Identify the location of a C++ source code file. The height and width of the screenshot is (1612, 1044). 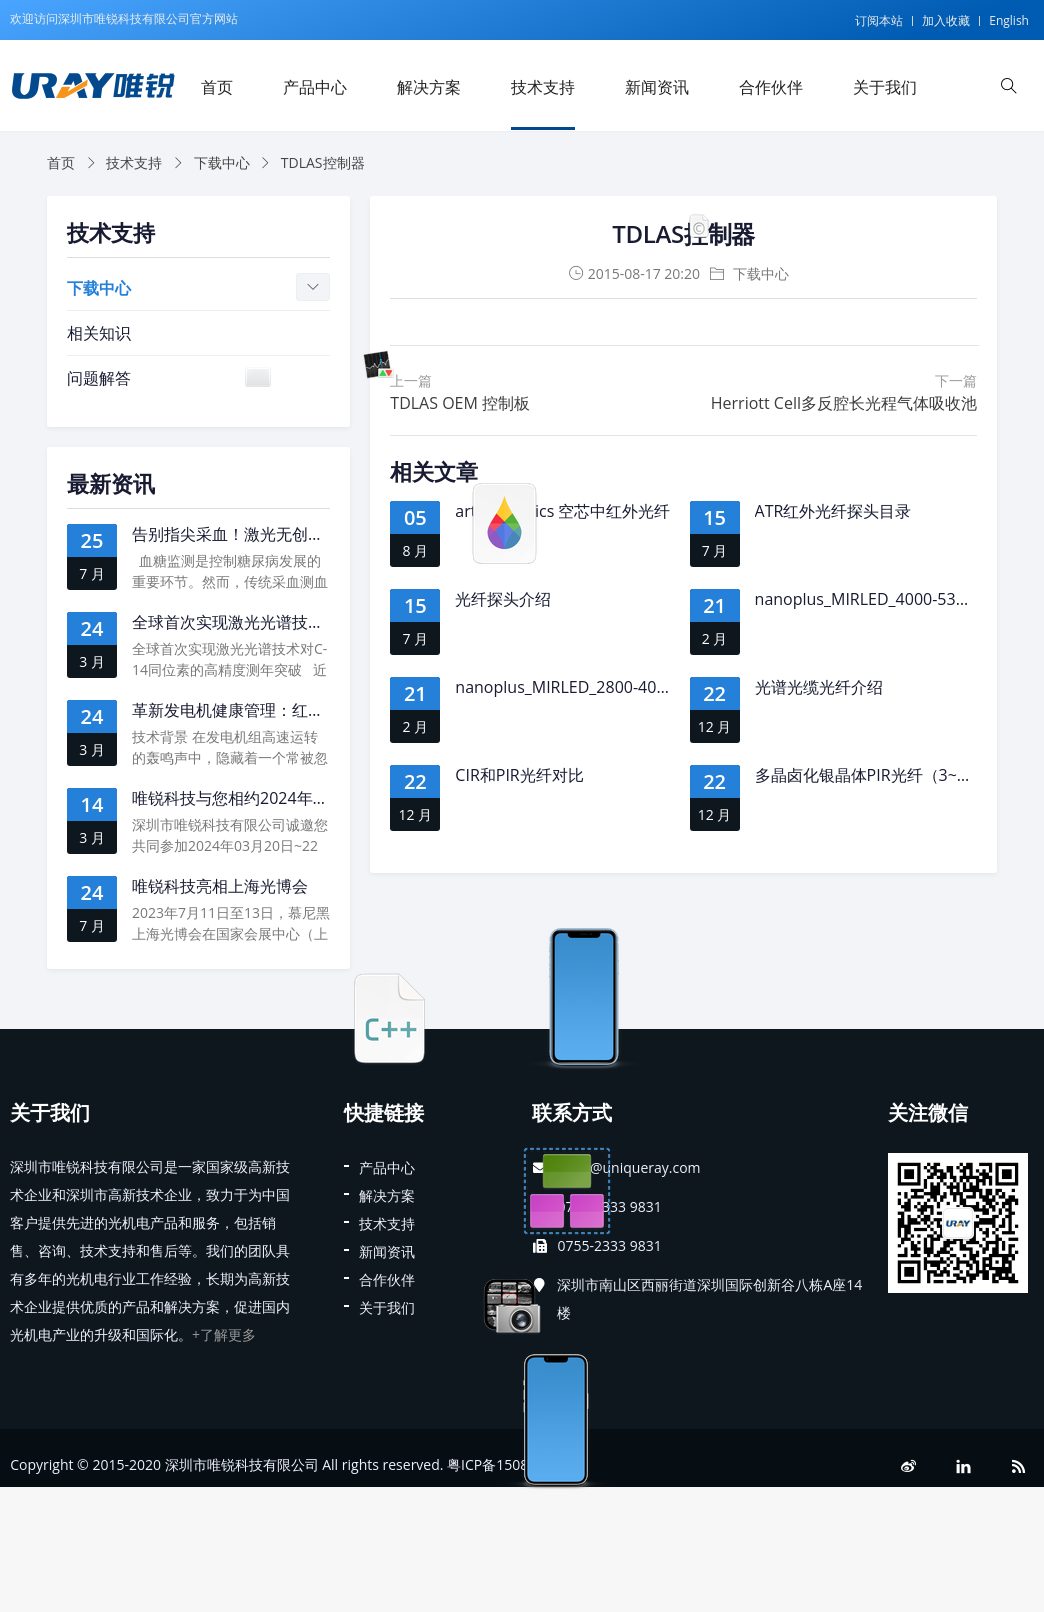
(389, 1018).